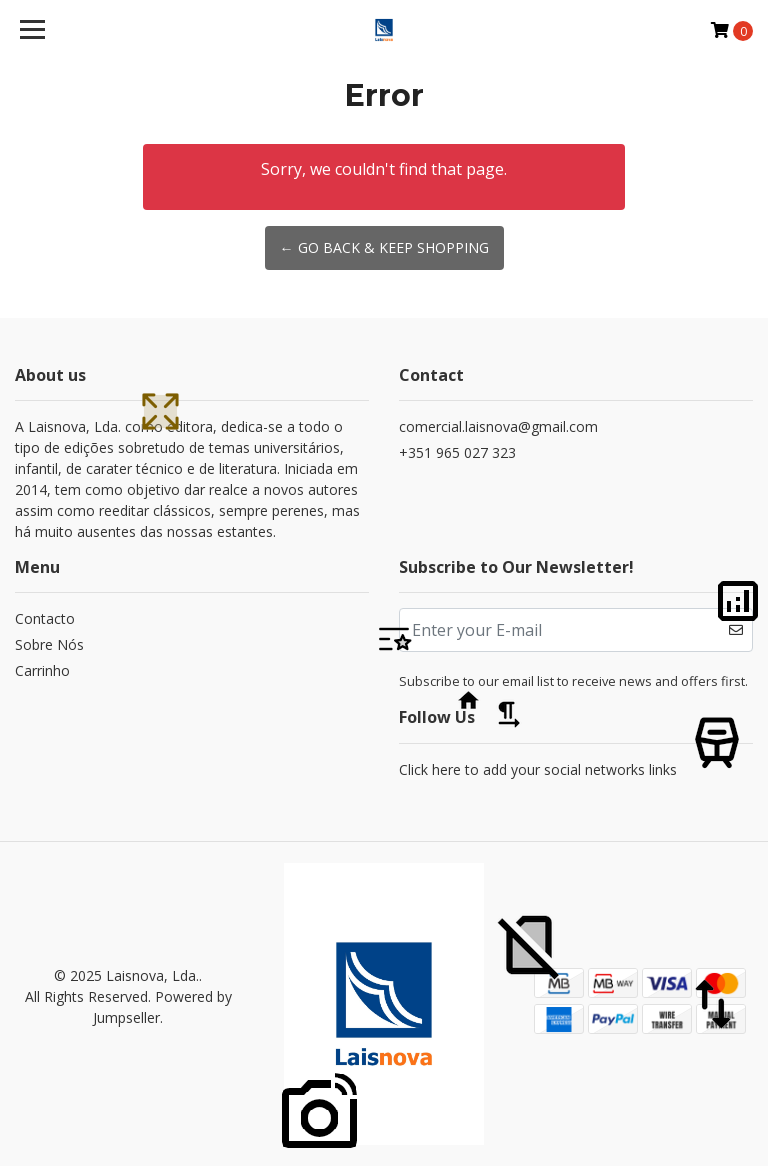 The image size is (768, 1166). Describe the element at coordinates (394, 639) in the screenshot. I see `view your favorites list` at that location.